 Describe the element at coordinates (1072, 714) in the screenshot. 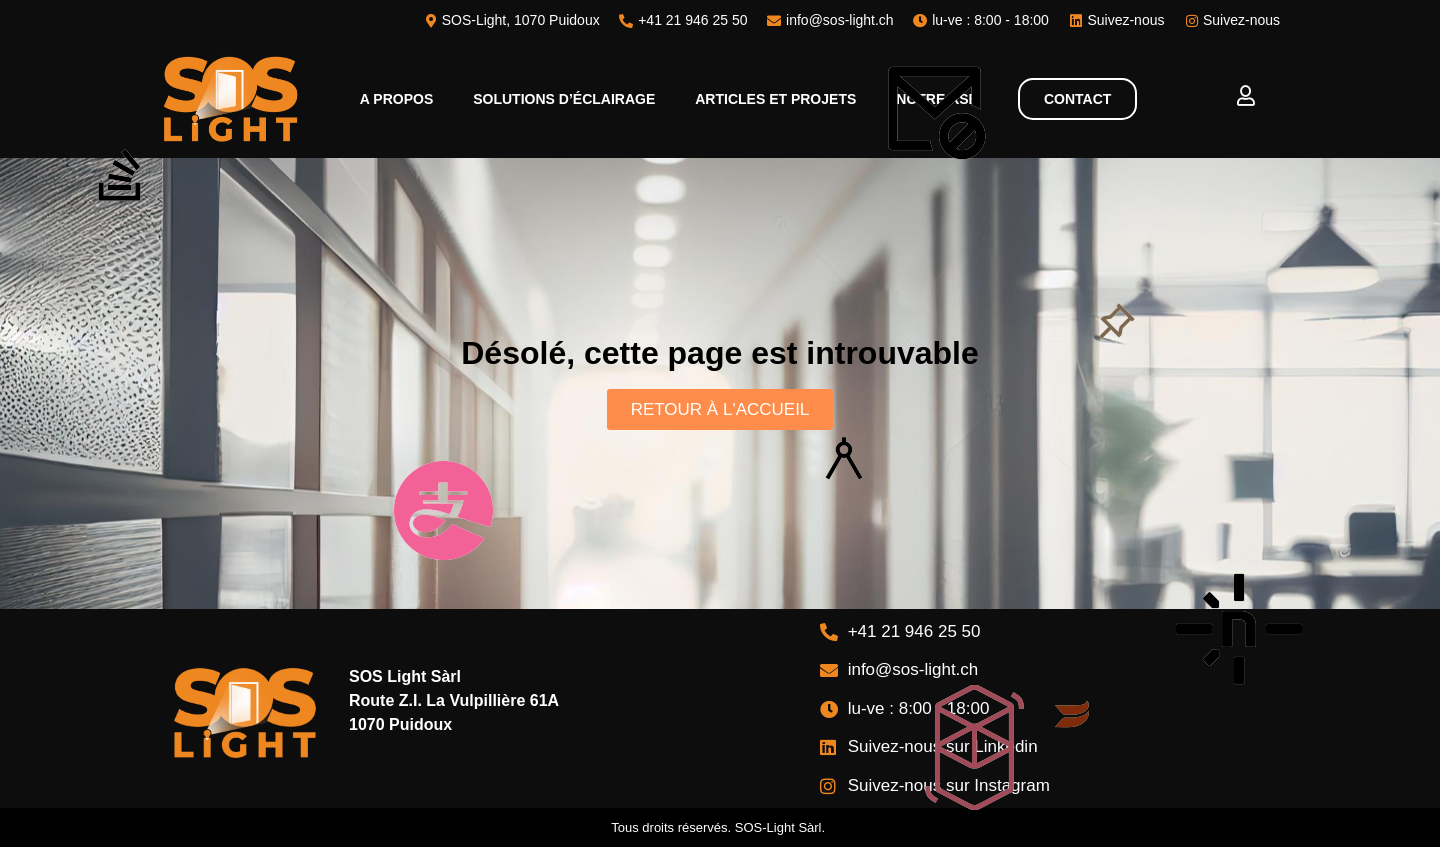

I see `wistia video hosting platform logo` at that location.